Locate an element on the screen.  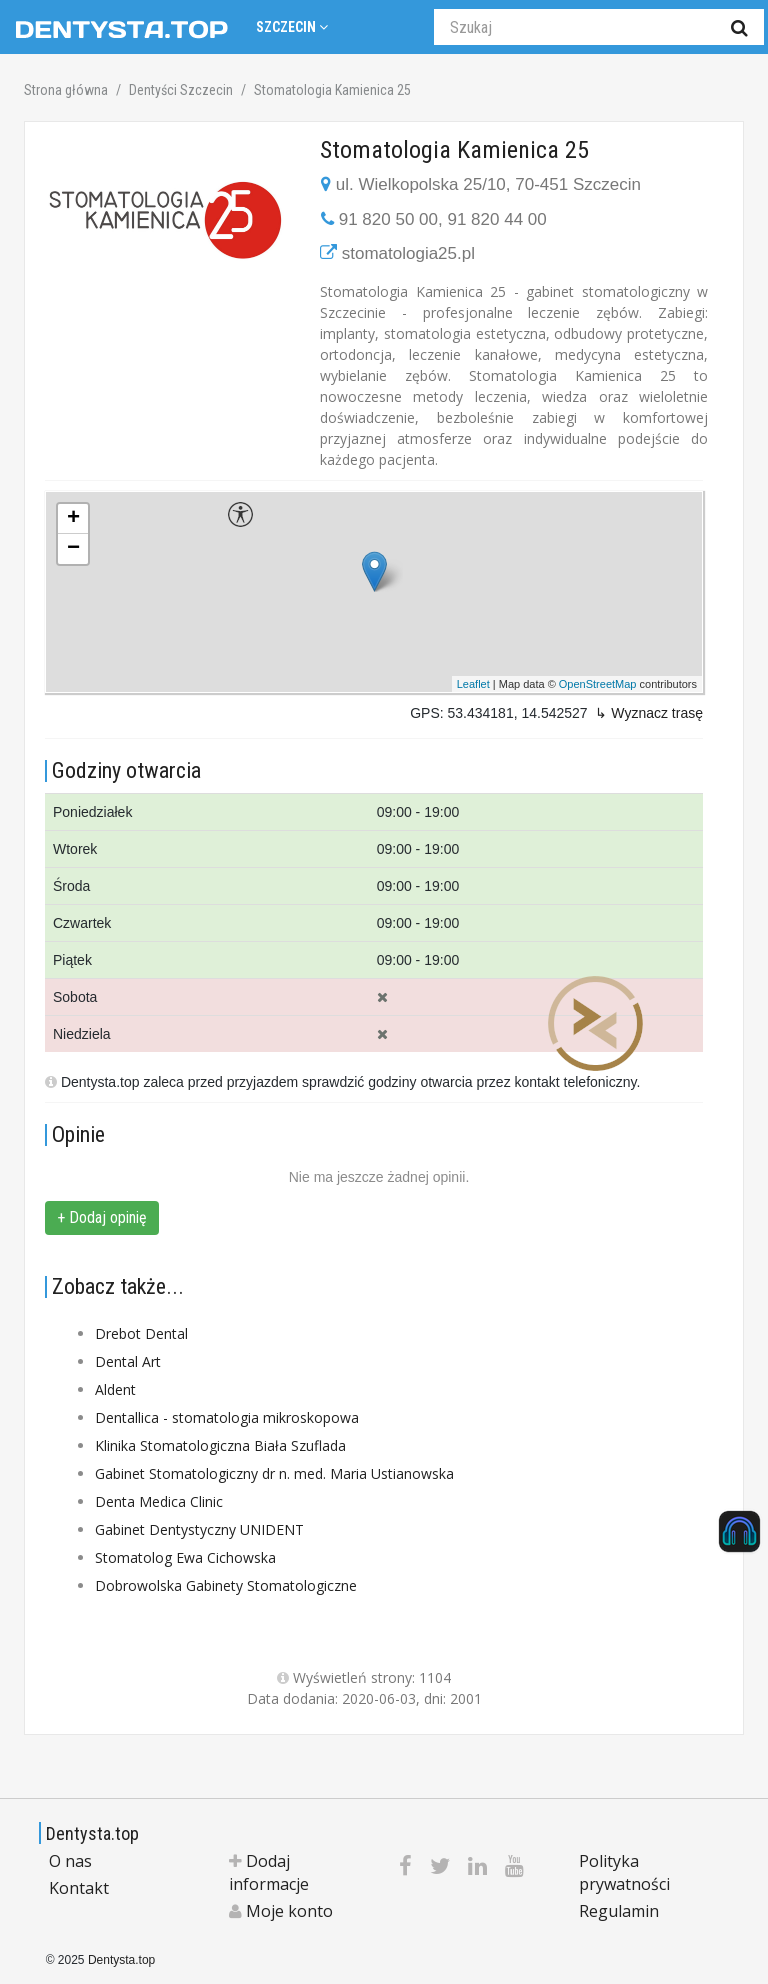
access accessibility settings is located at coordinates (240, 514).